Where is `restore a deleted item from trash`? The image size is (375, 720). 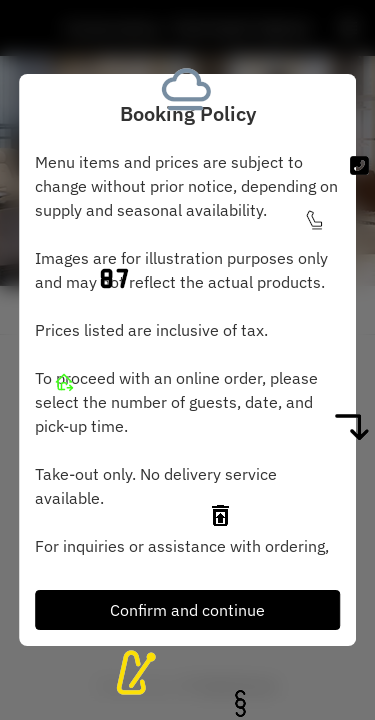 restore a deleted item from trash is located at coordinates (220, 515).